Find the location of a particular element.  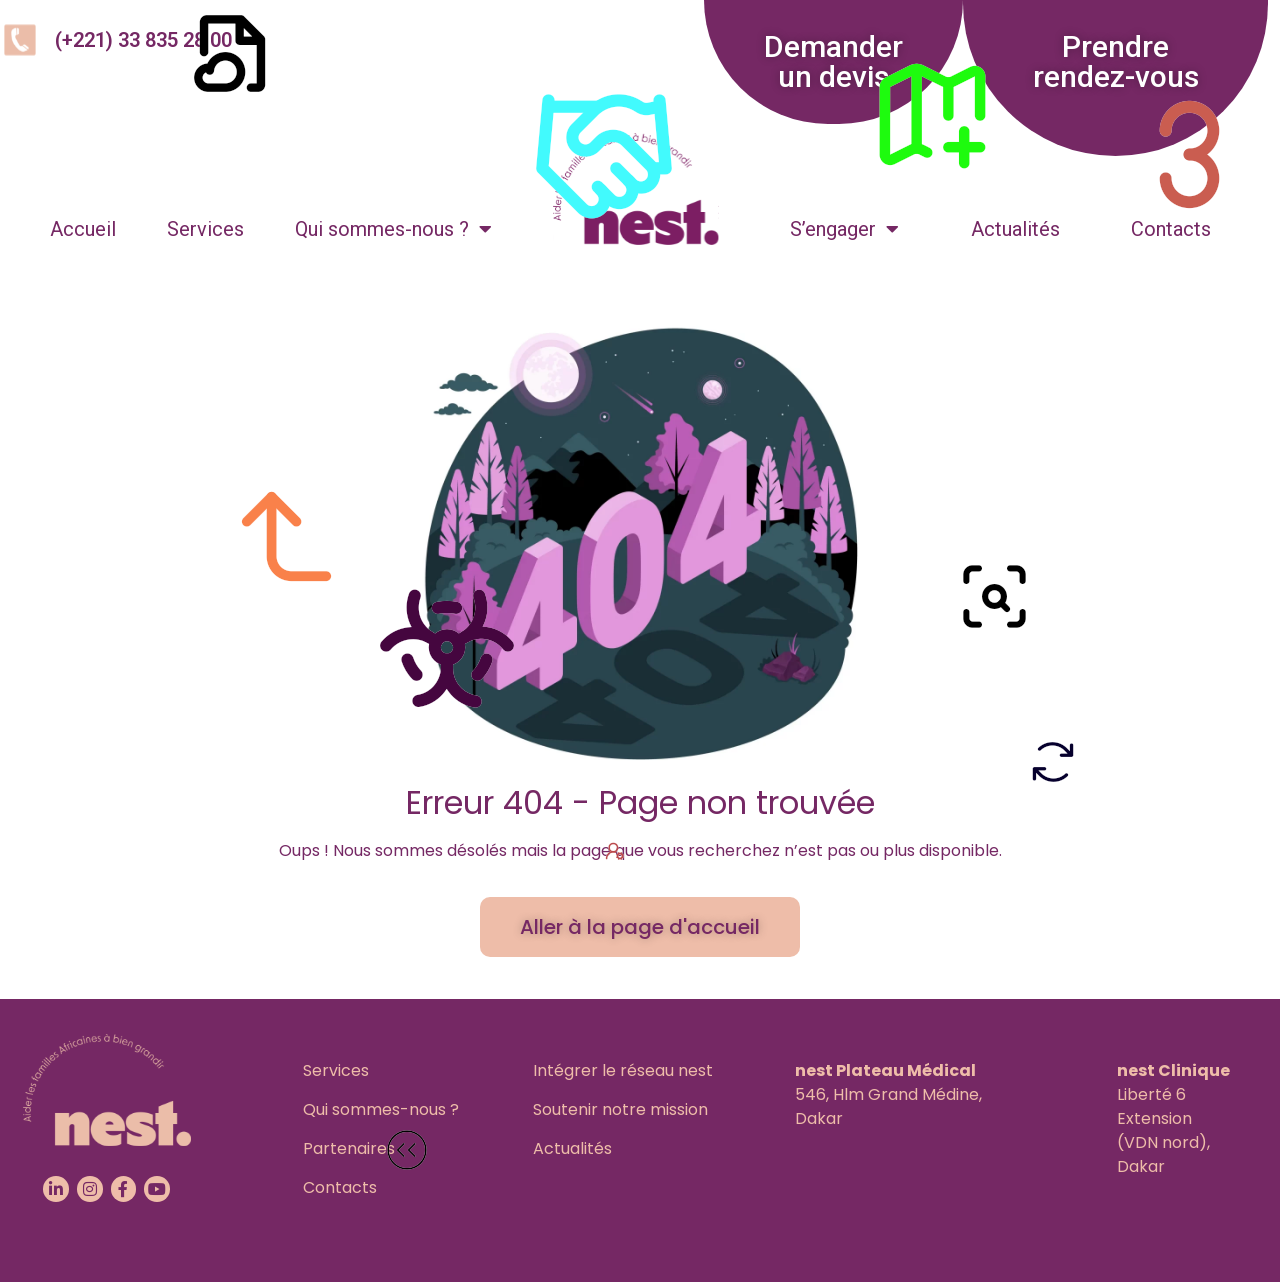

go back to the beginning is located at coordinates (407, 1150).